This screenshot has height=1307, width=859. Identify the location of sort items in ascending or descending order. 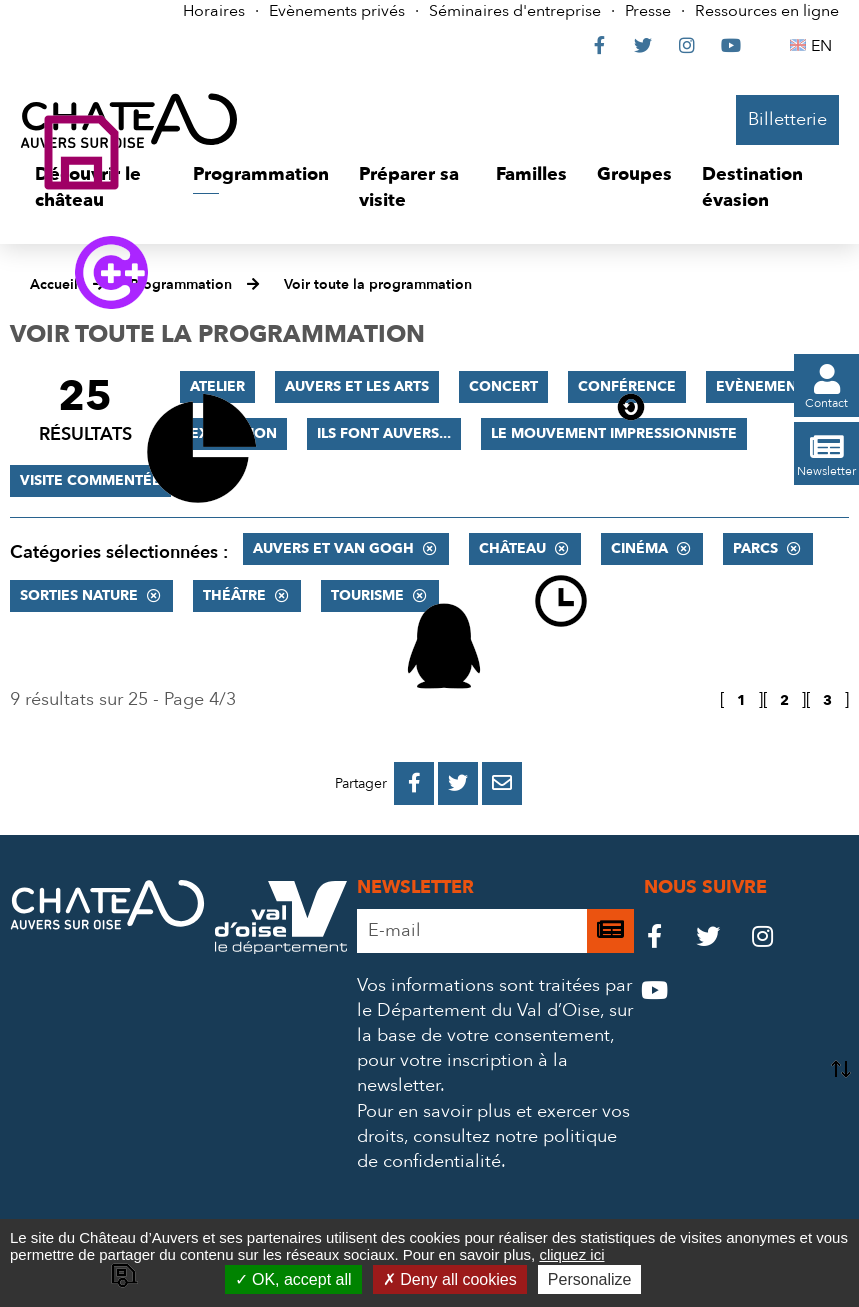
(841, 1069).